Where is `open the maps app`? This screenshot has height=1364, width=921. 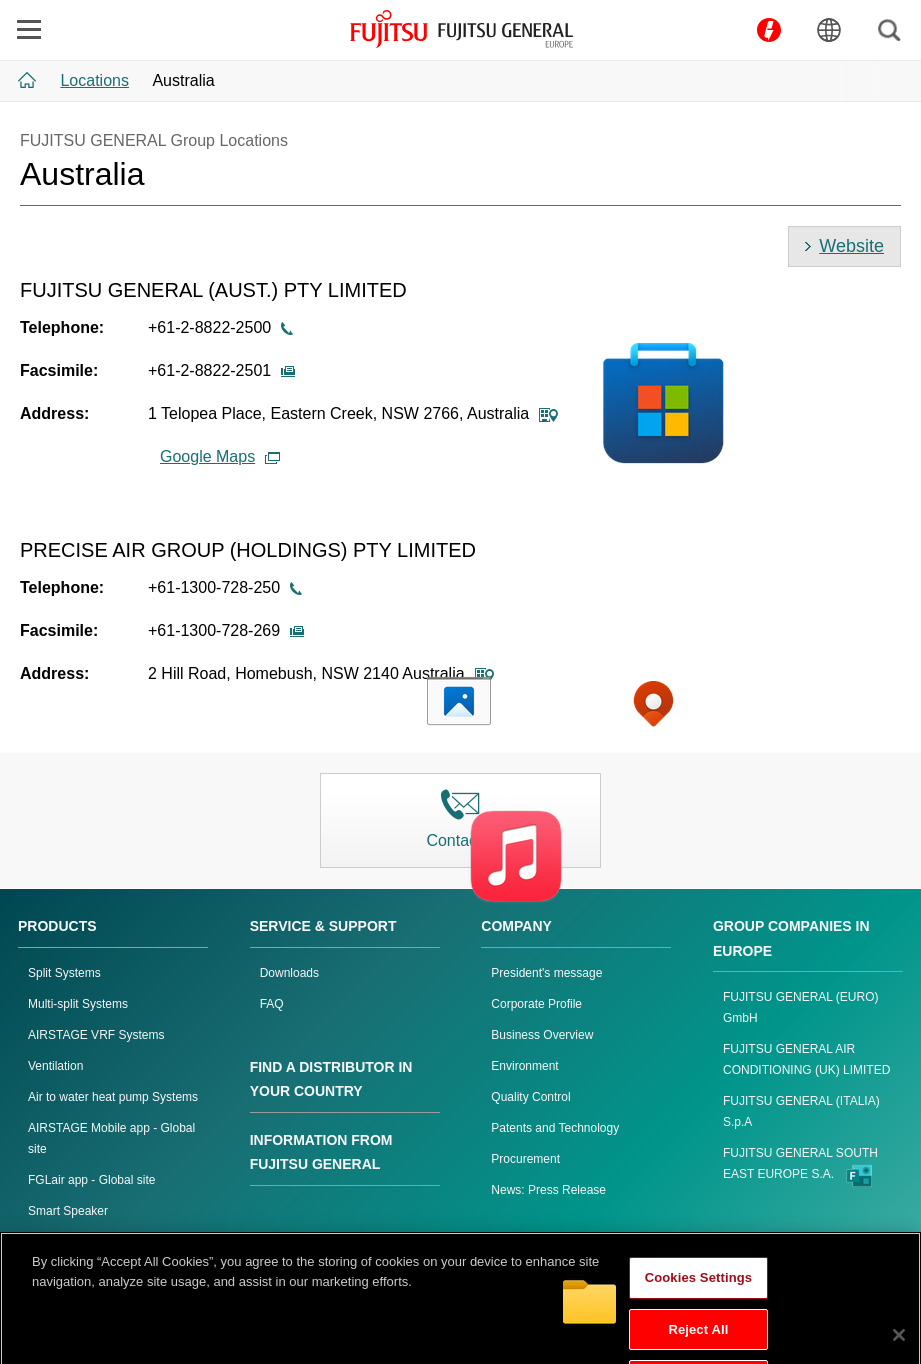
open the maps app is located at coordinates (653, 704).